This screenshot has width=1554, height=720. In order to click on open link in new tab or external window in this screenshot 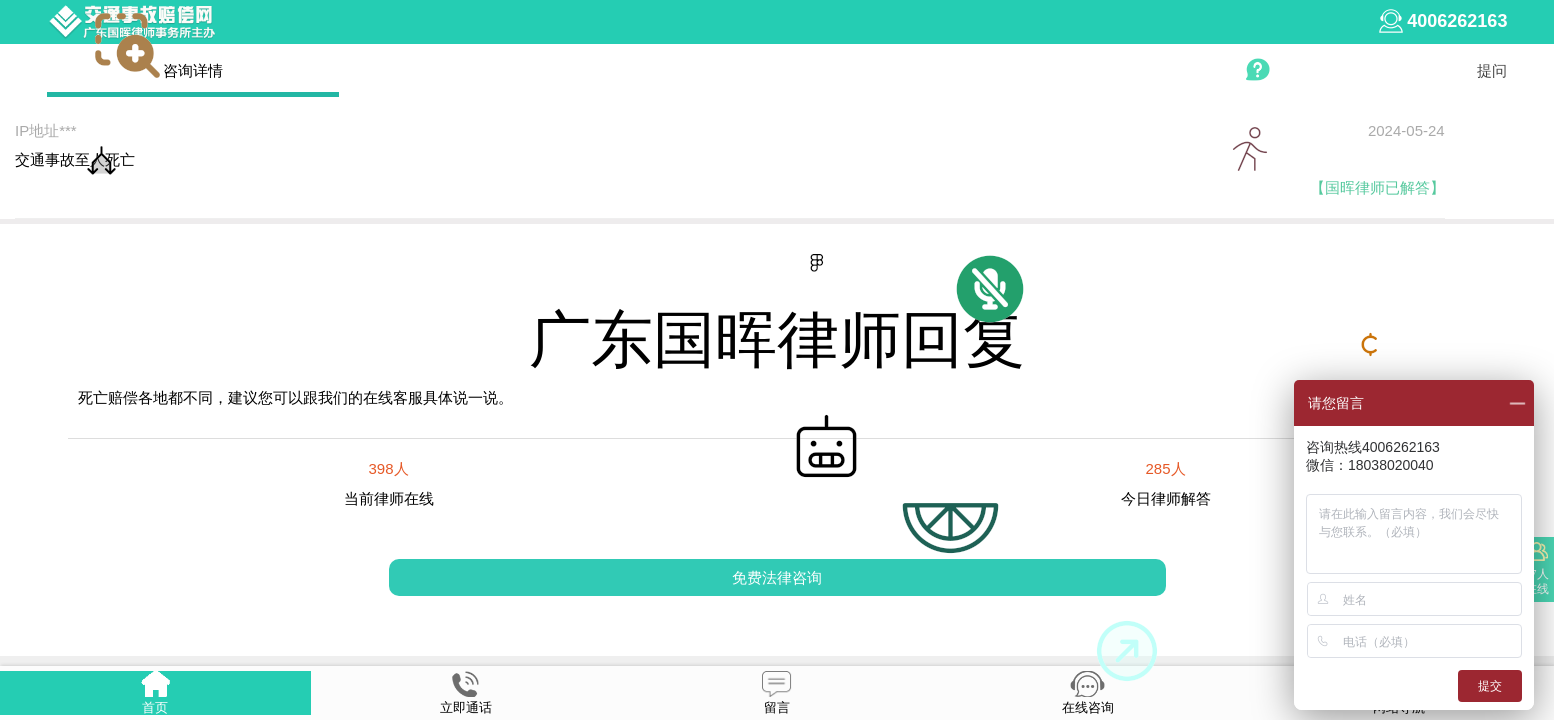, I will do `click(1127, 651)`.